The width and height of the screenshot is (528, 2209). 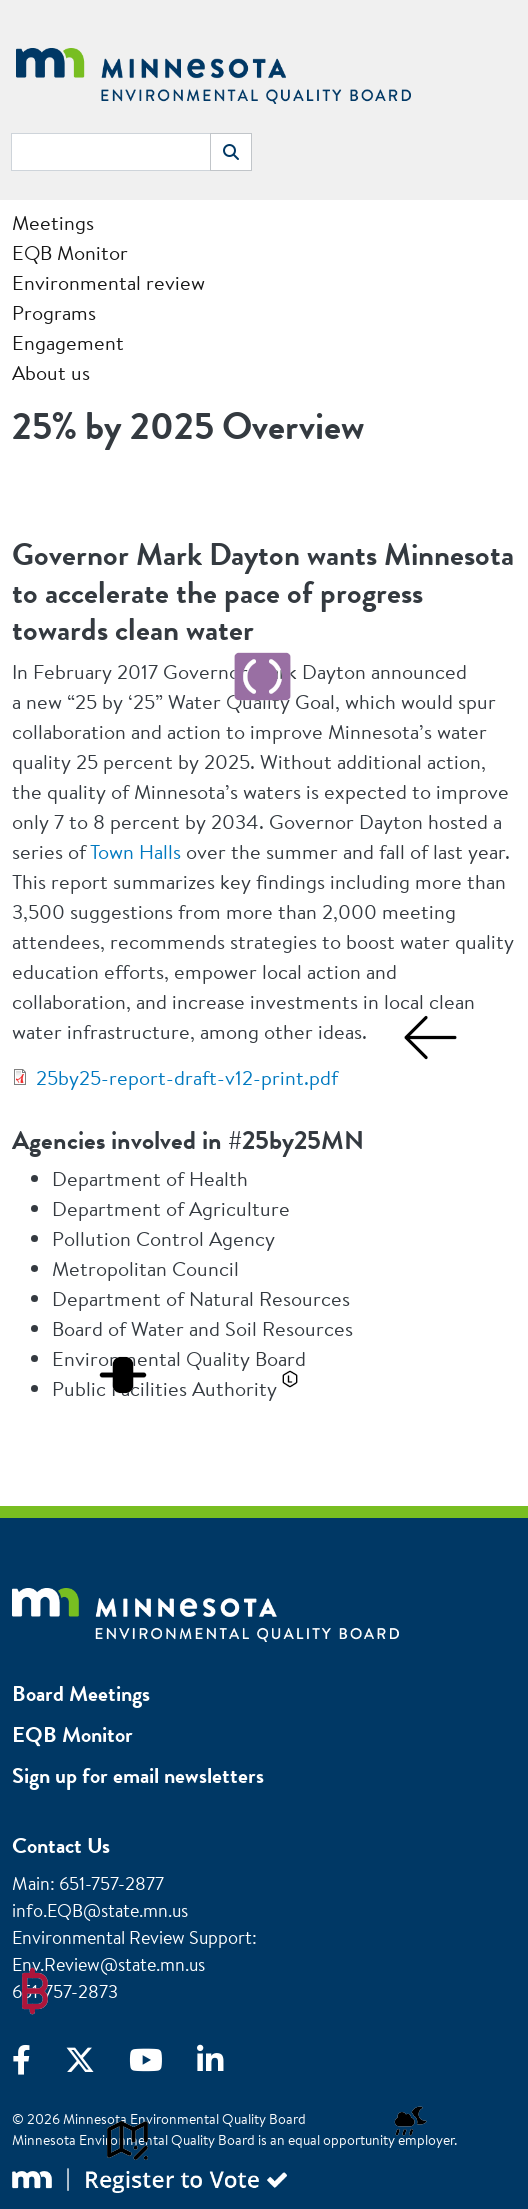 What do you see at coordinates (430, 1037) in the screenshot?
I see `go back to the previous screen` at bounding box center [430, 1037].